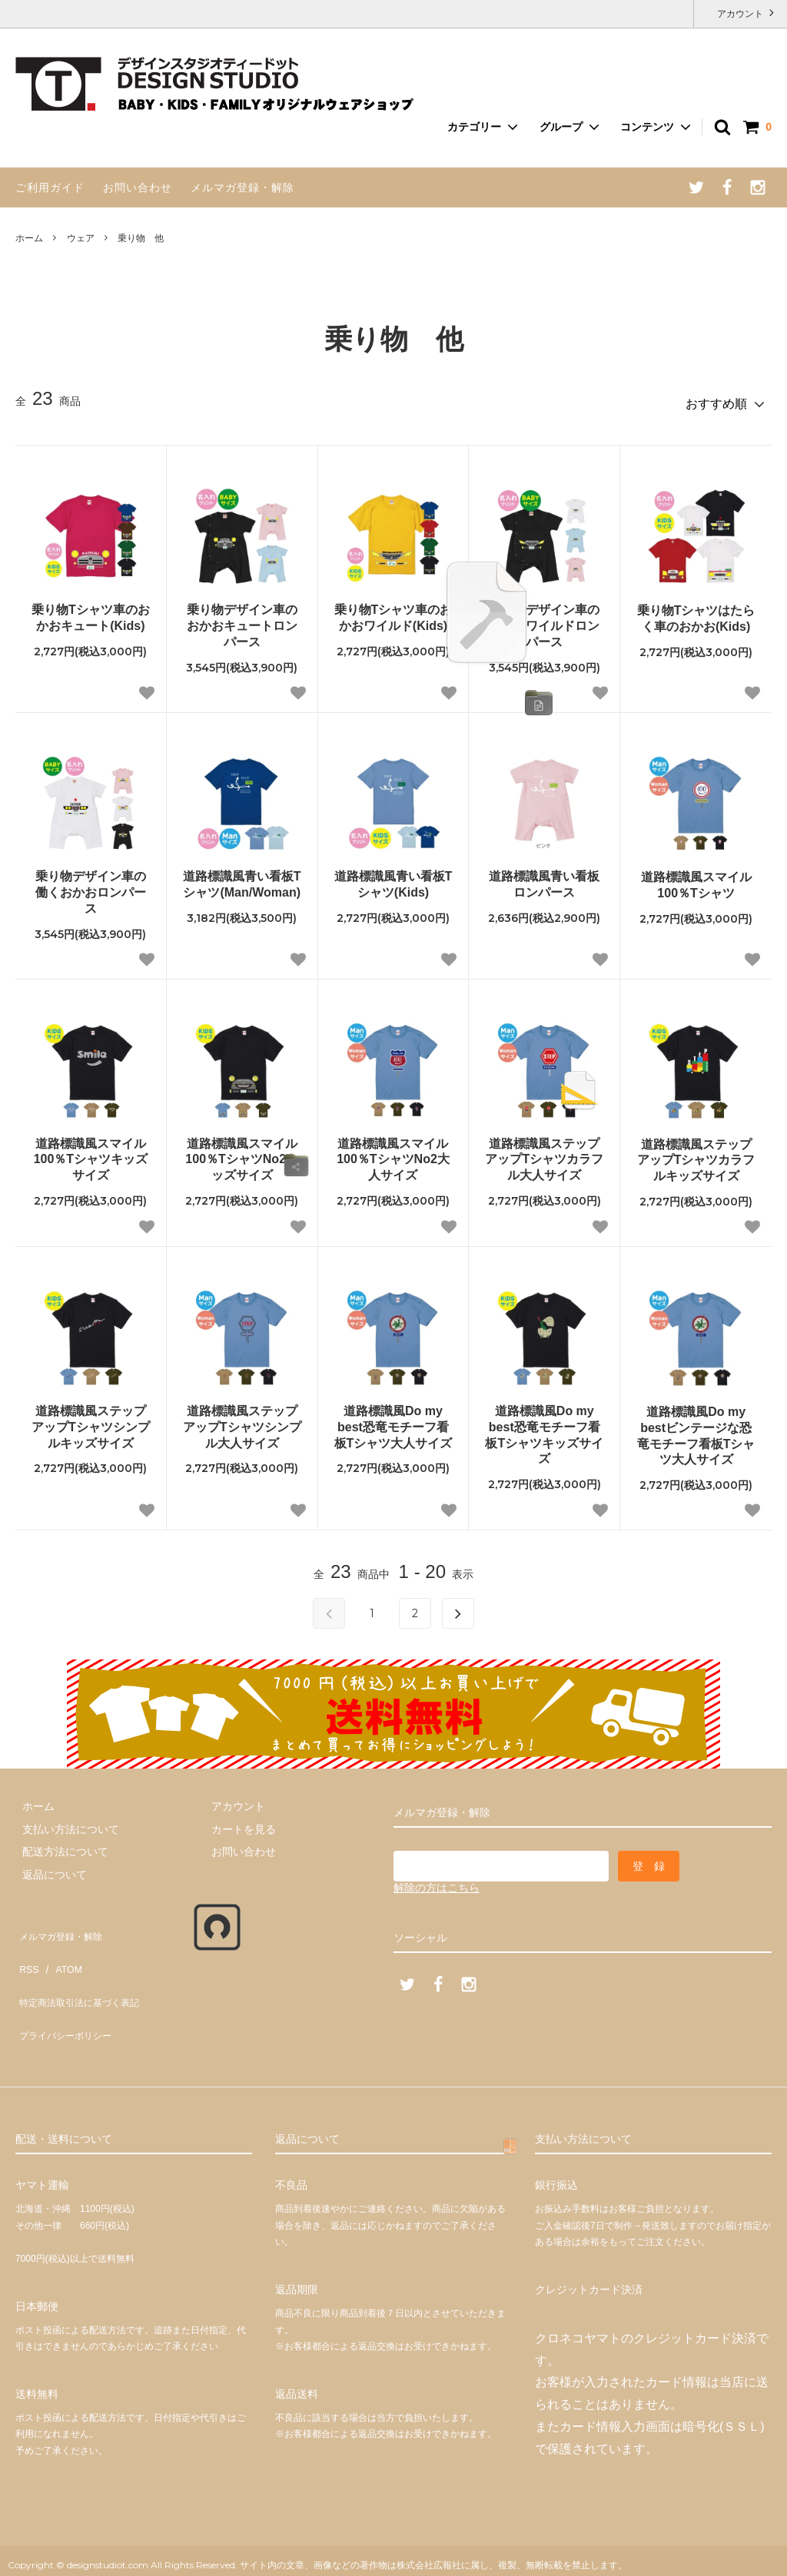  Describe the element at coordinates (579, 1090) in the screenshot. I see `configure page layout settings` at that location.